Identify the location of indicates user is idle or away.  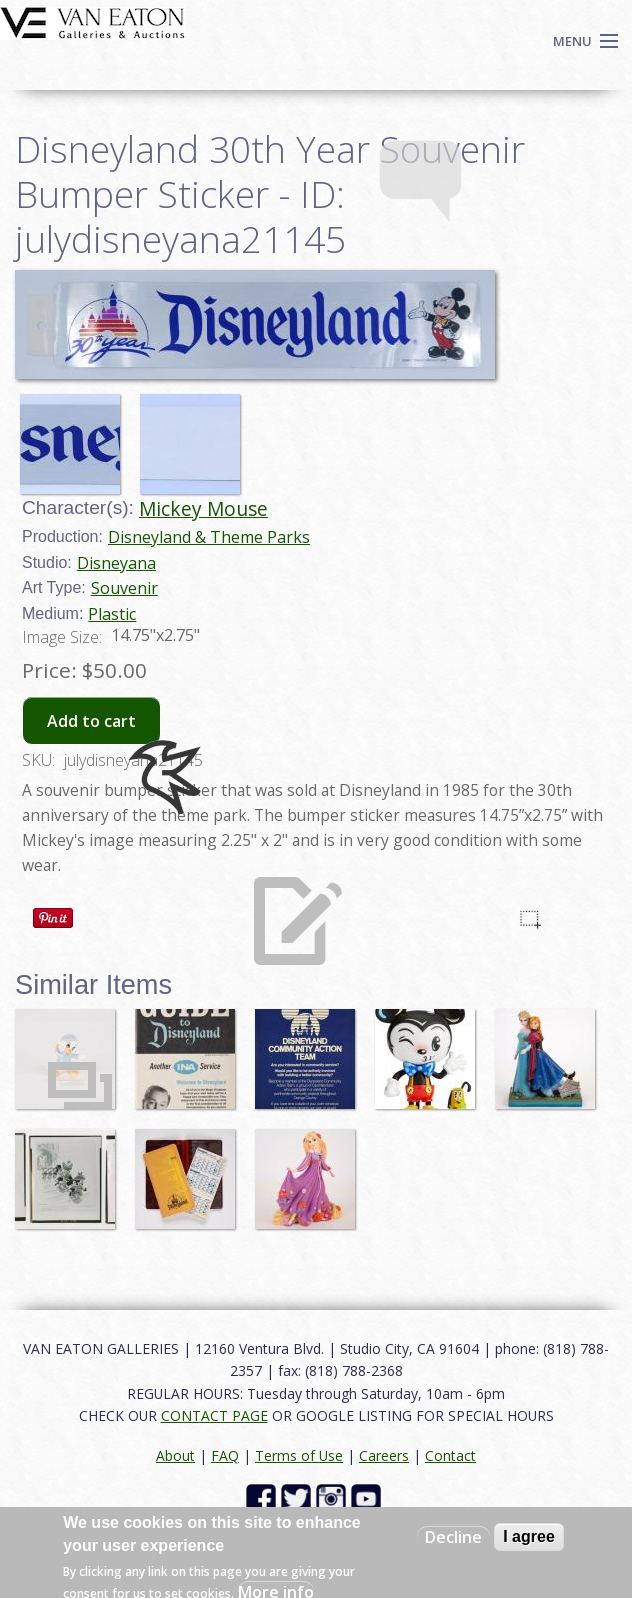
(420, 181).